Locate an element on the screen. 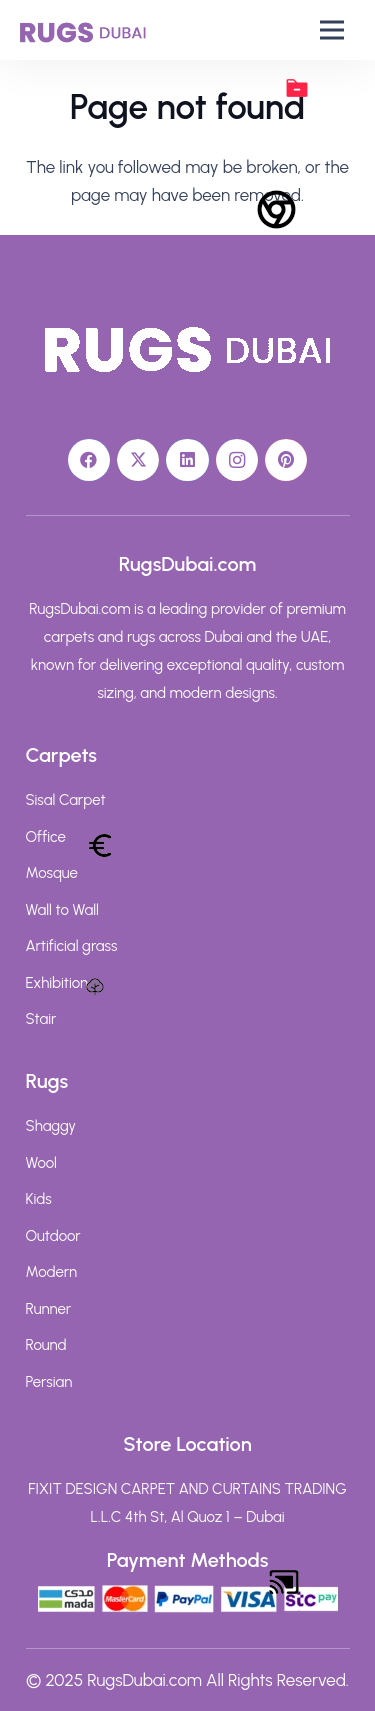 Image resolution: width=375 pixels, height=1711 pixels. indicates active connection to a casting device is located at coordinates (284, 1582).